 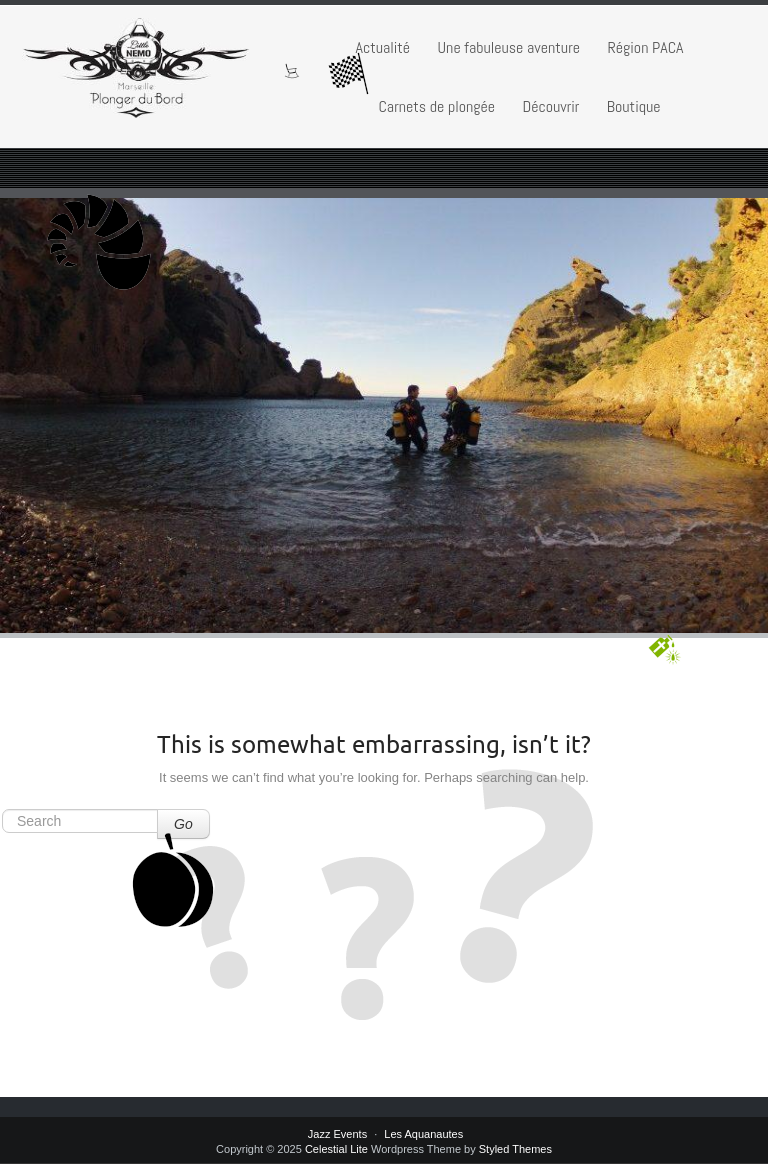 I want to click on browse furniture or home decor items, so click(x=292, y=71).